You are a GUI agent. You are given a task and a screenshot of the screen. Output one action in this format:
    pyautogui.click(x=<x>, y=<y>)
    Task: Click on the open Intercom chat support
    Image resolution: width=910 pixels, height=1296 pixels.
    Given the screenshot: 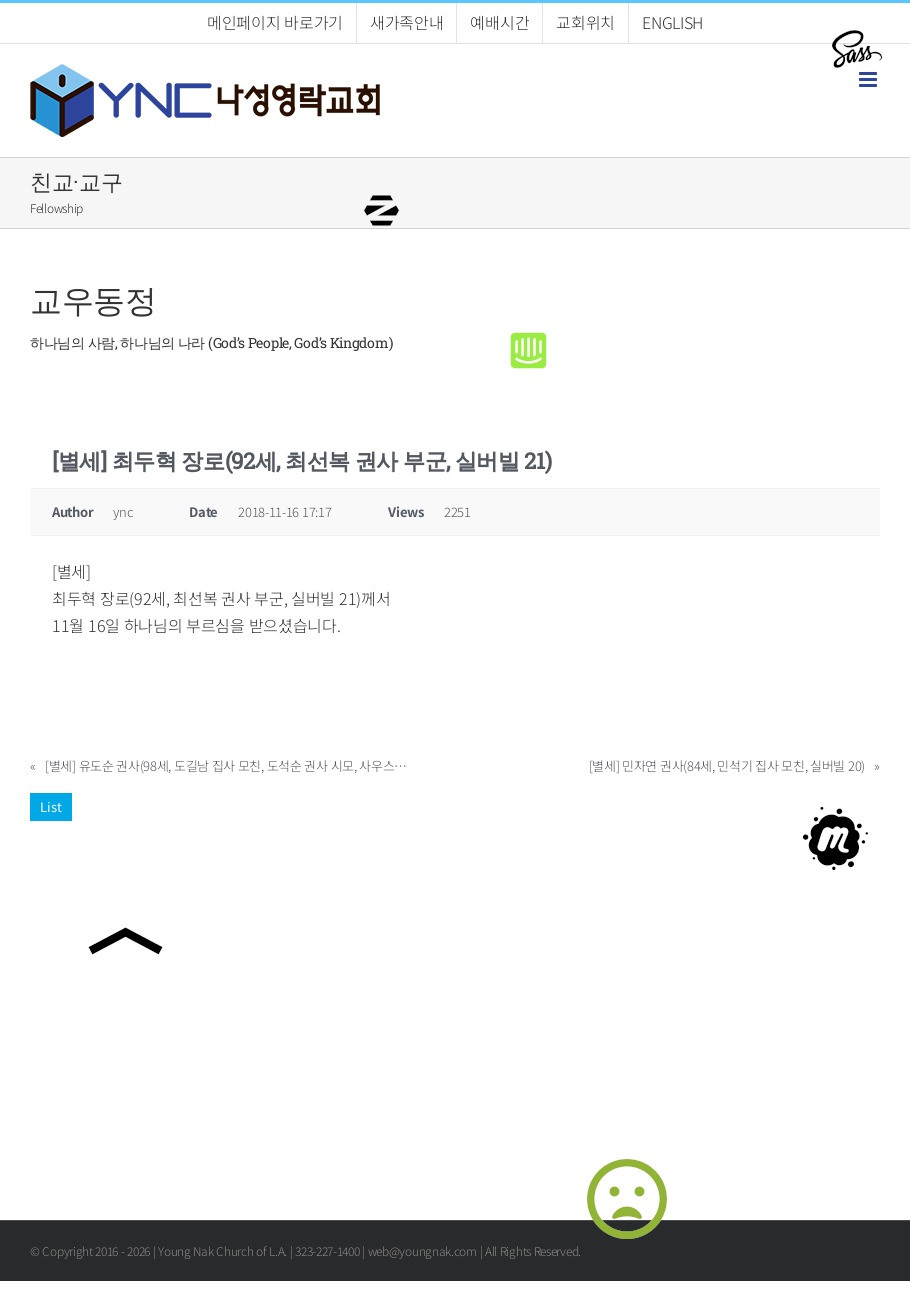 What is the action you would take?
    pyautogui.click(x=528, y=350)
    